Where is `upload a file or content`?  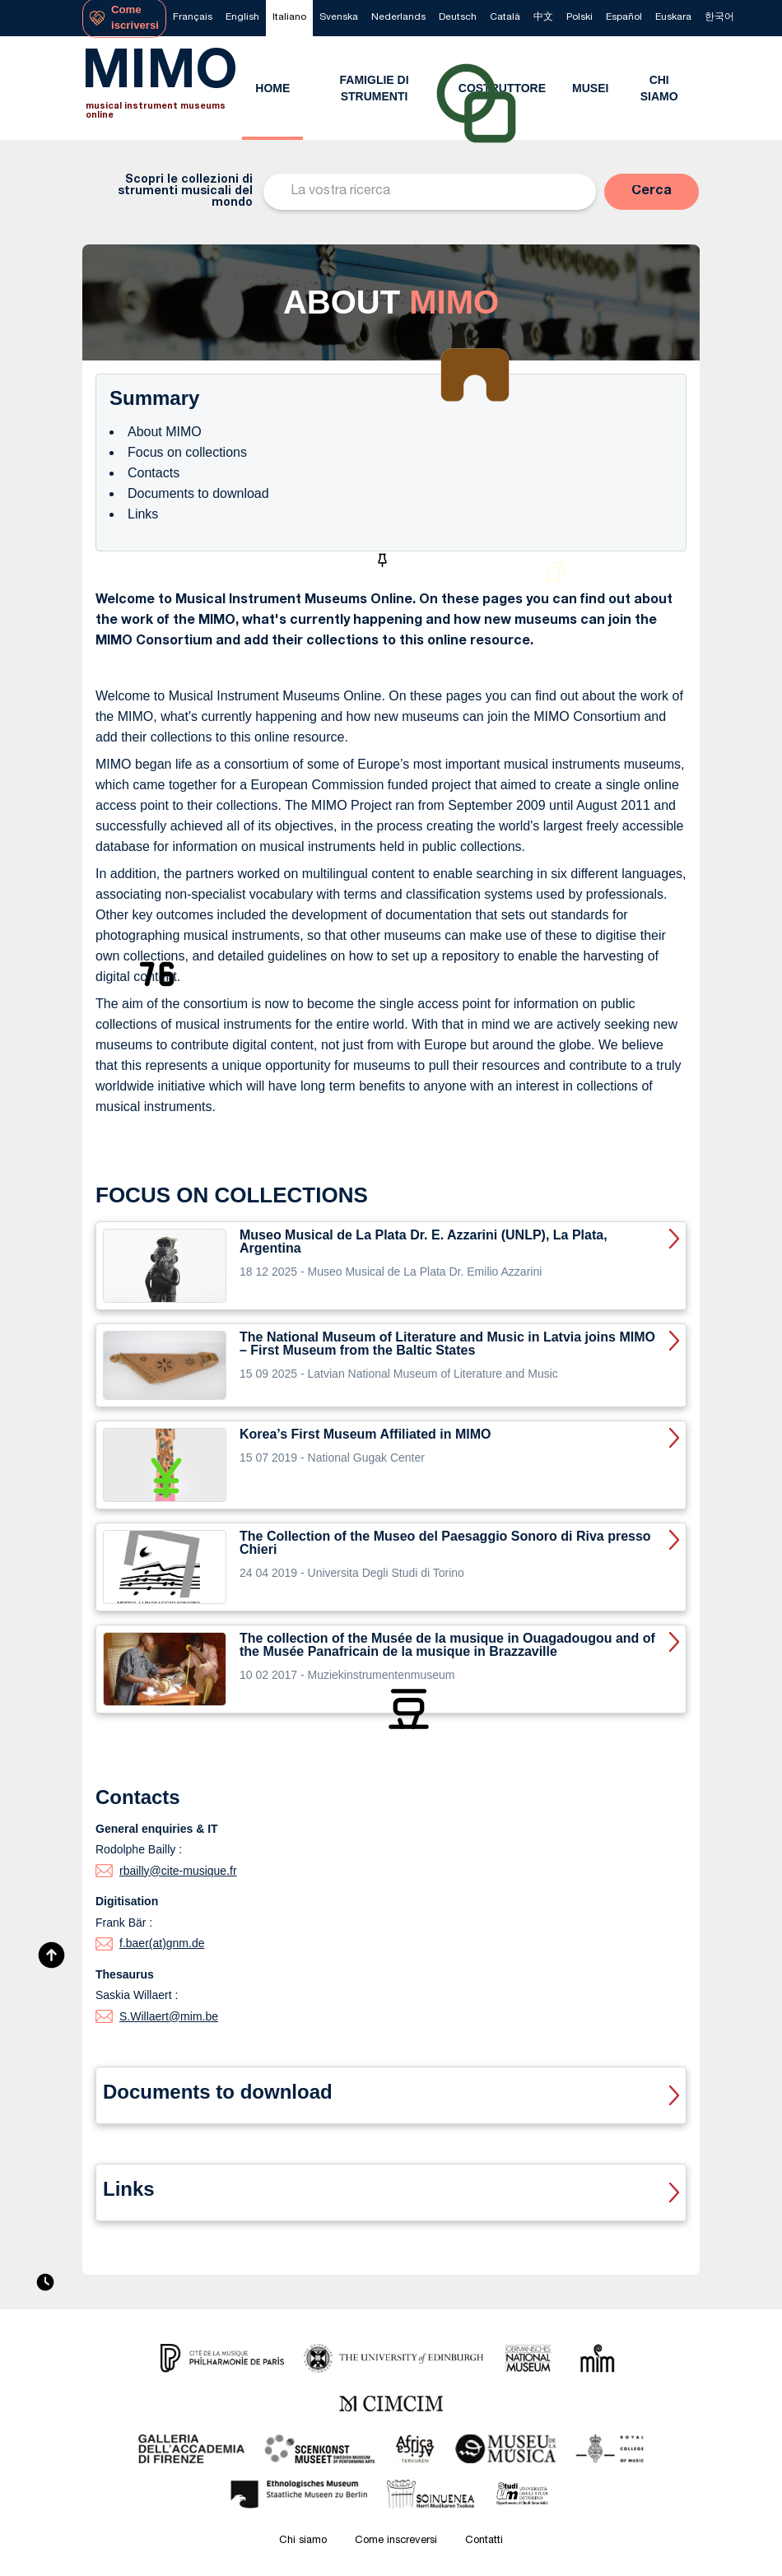 upload a file or content is located at coordinates (51, 1955).